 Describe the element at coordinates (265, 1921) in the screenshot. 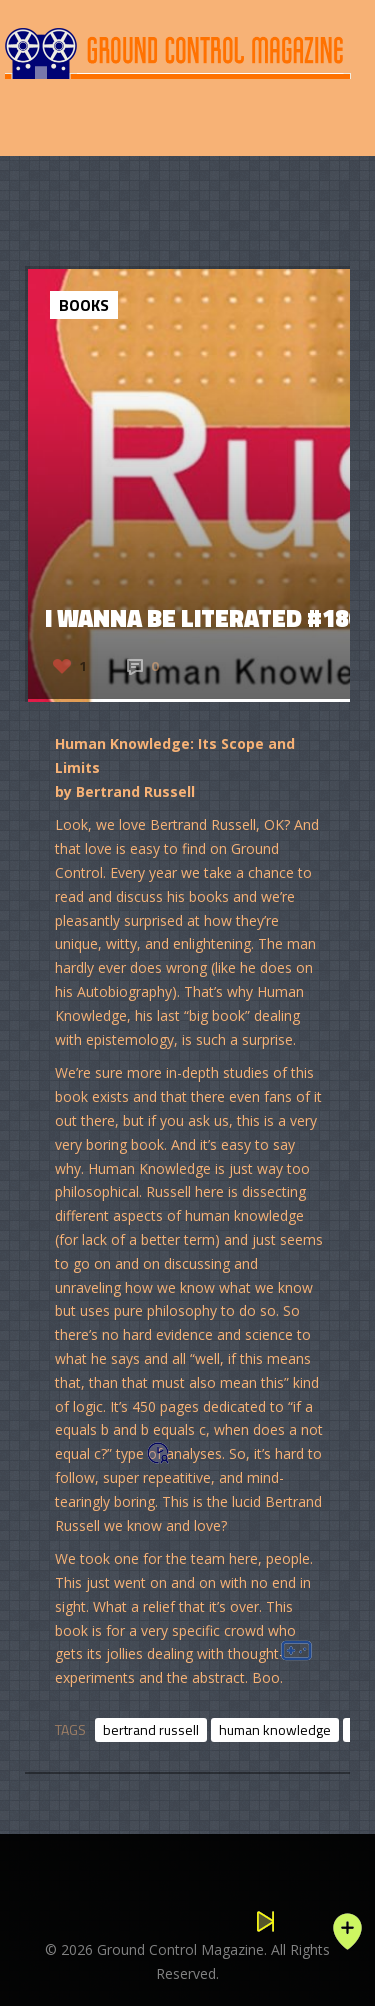

I see `skip to the next track` at that location.